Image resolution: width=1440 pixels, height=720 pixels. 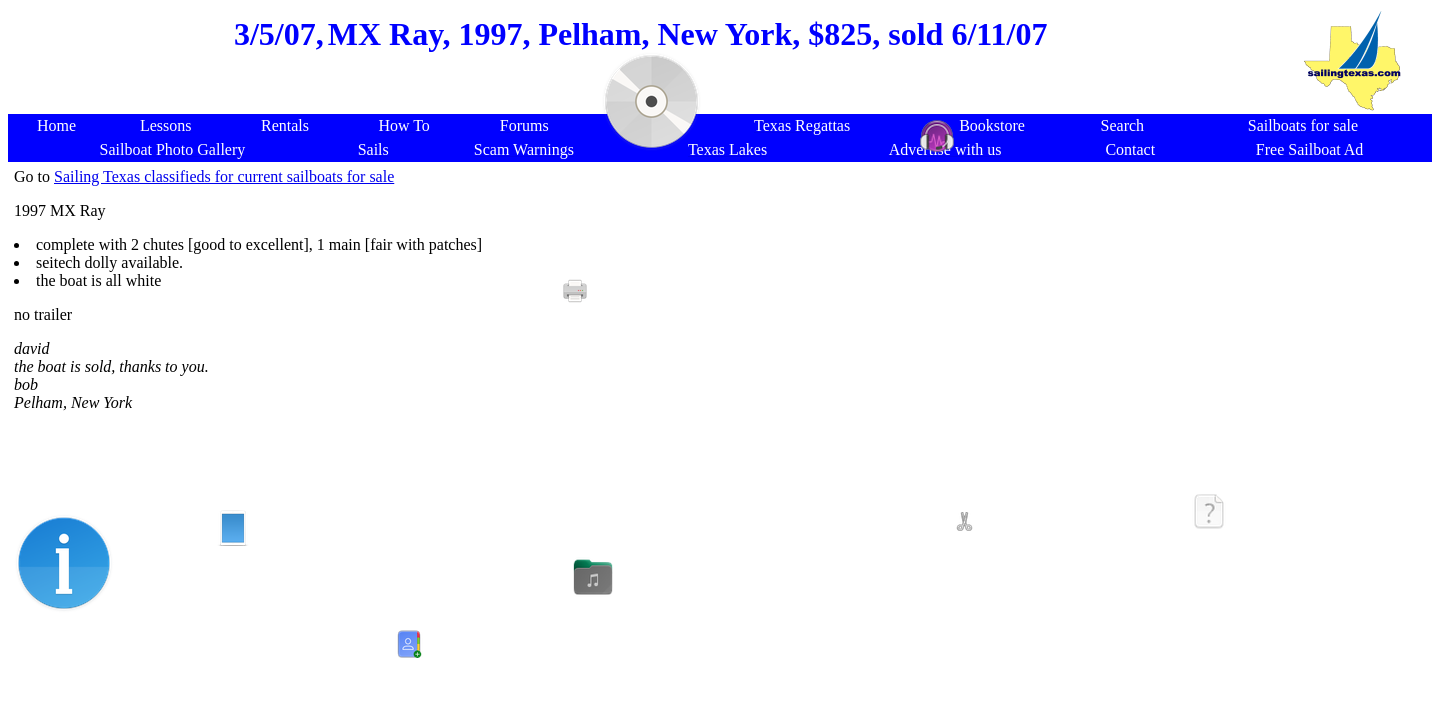 What do you see at coordinates (64, 563) in the screenshot?
I see `view information or details about an application` at bounding box center [64, 563].